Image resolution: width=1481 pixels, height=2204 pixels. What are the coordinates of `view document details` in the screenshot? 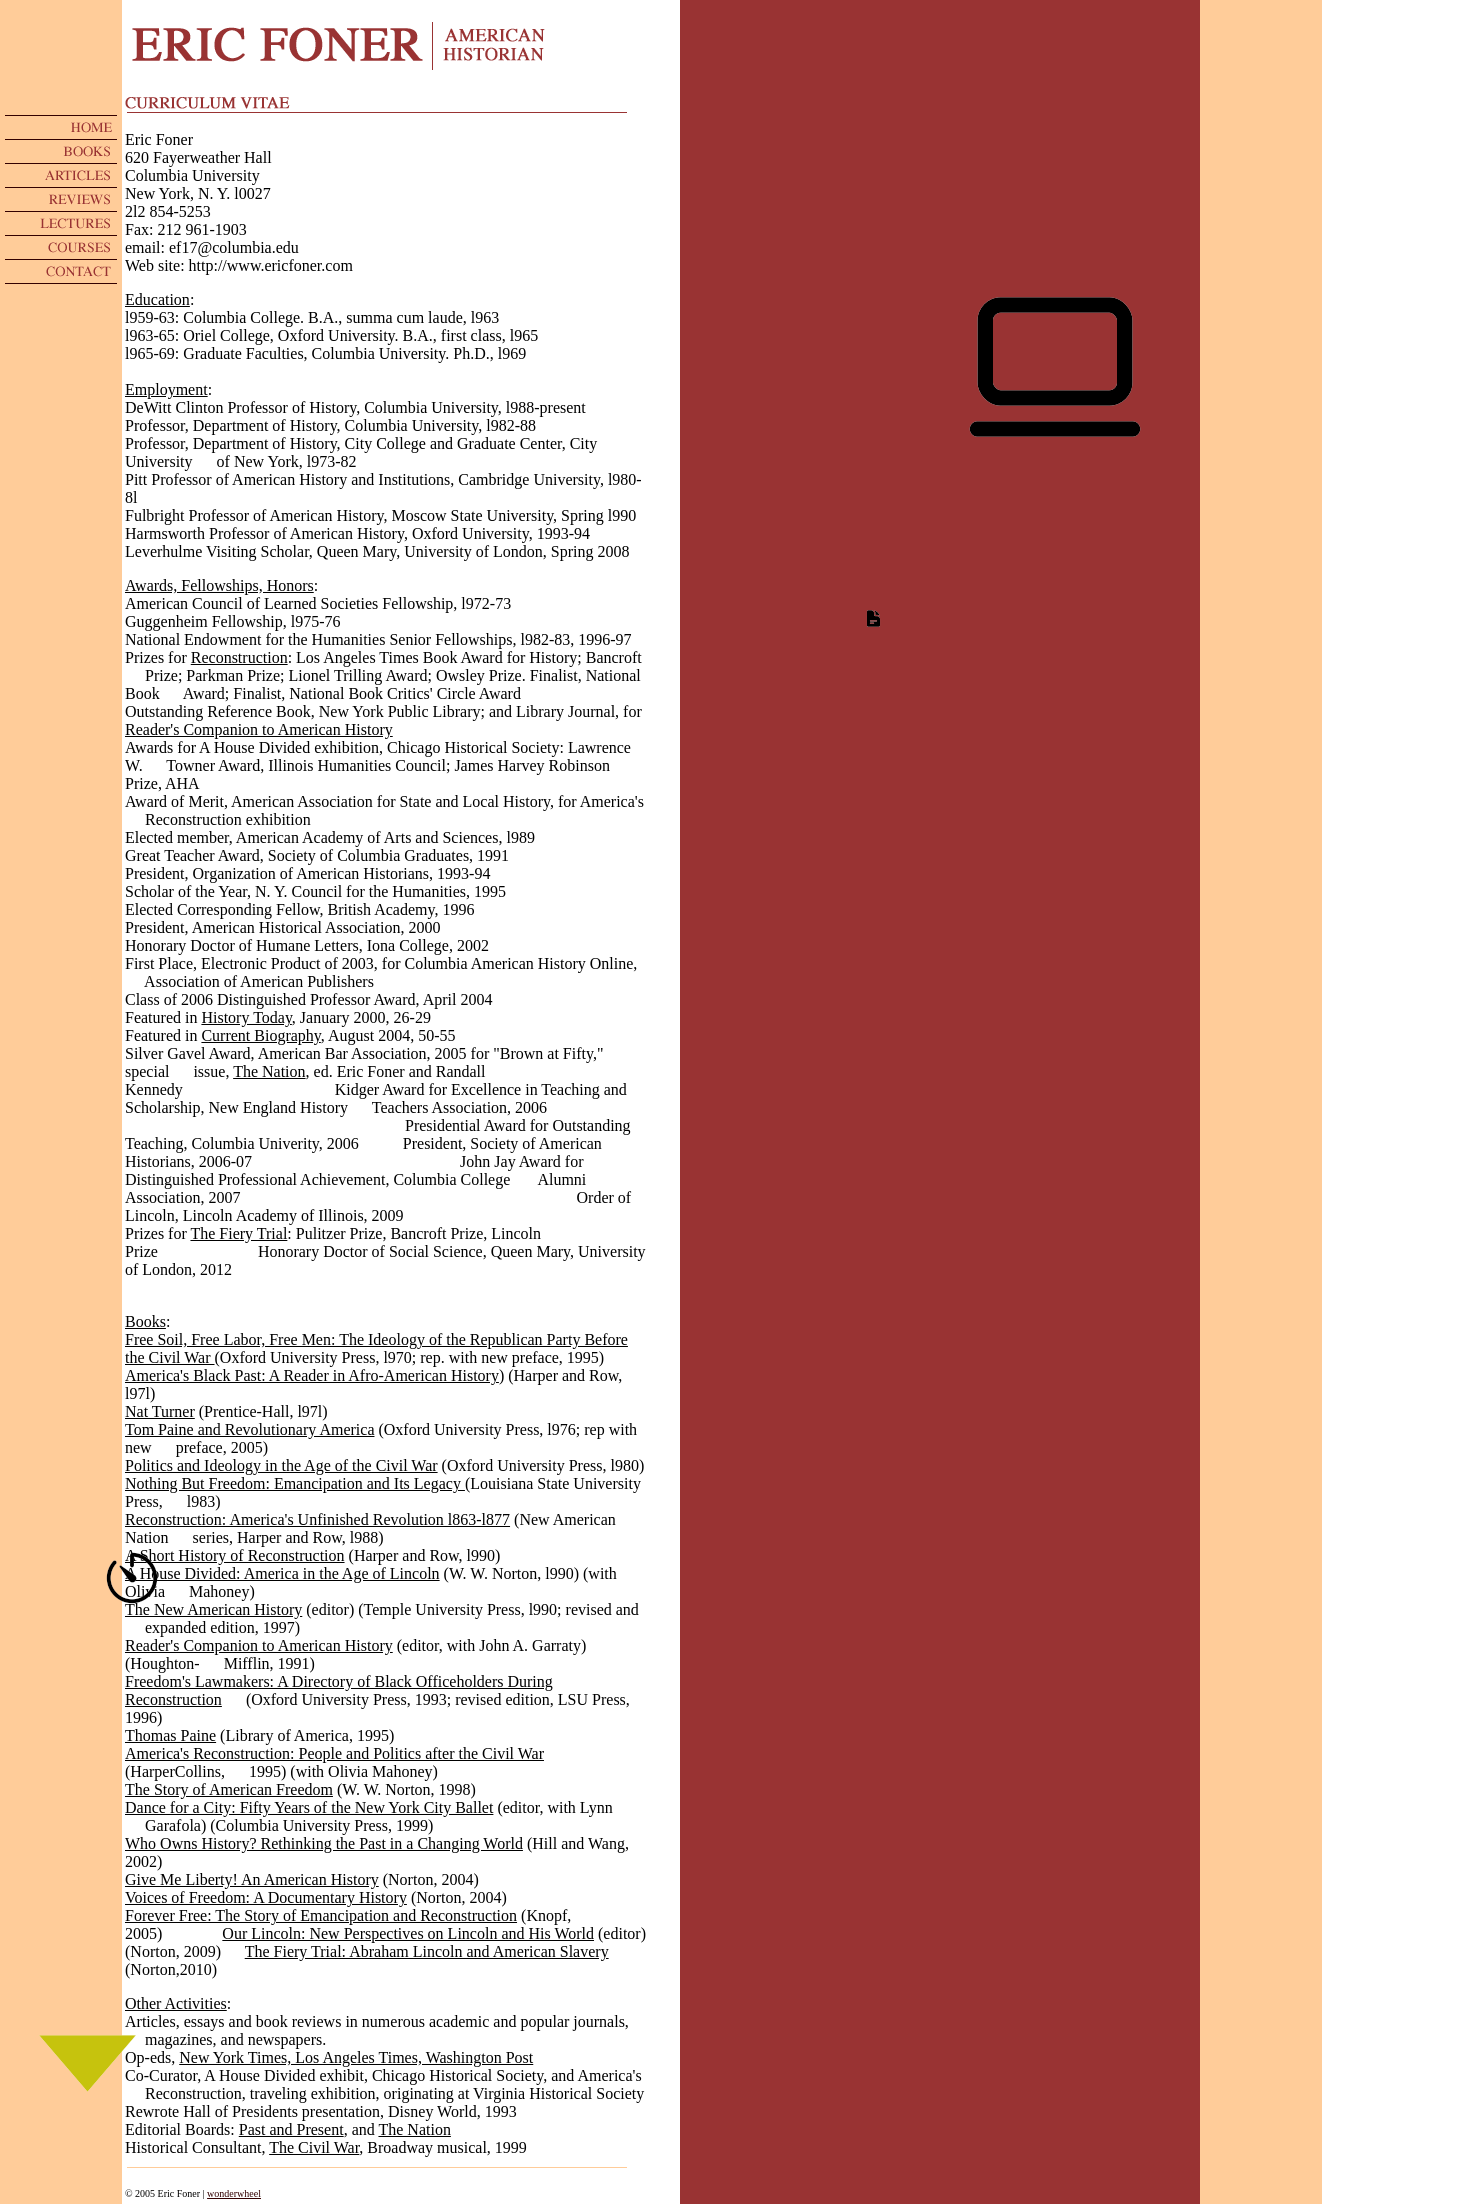 It's located at (873, 618).